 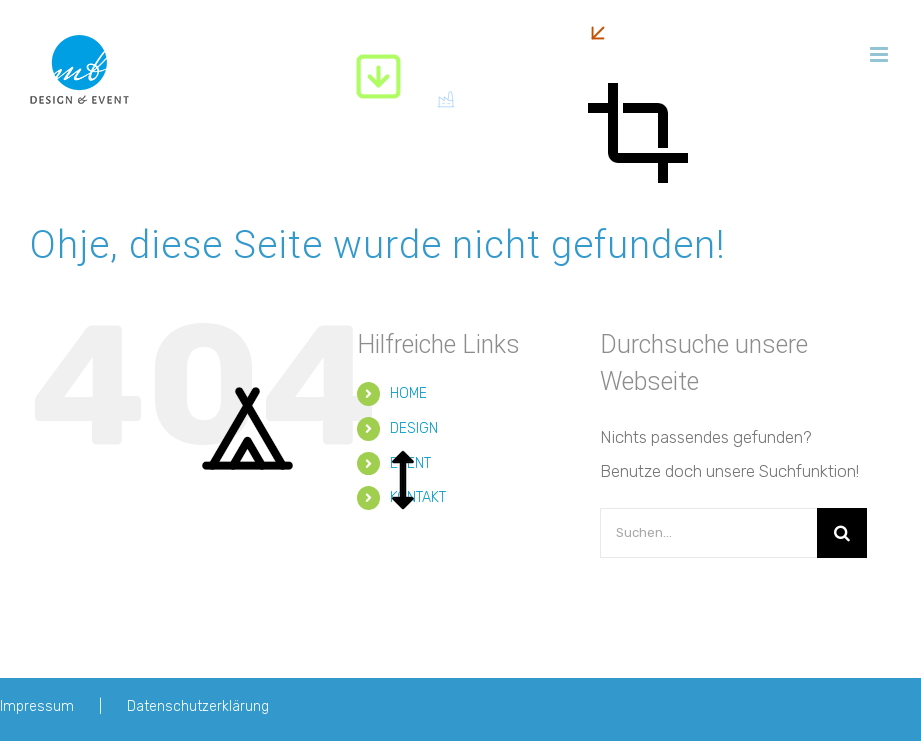 What do you see at coordinates (446, 100) in the screenshot?
I see `view manufacturing or production facilities` at bounding box center [446, 100].